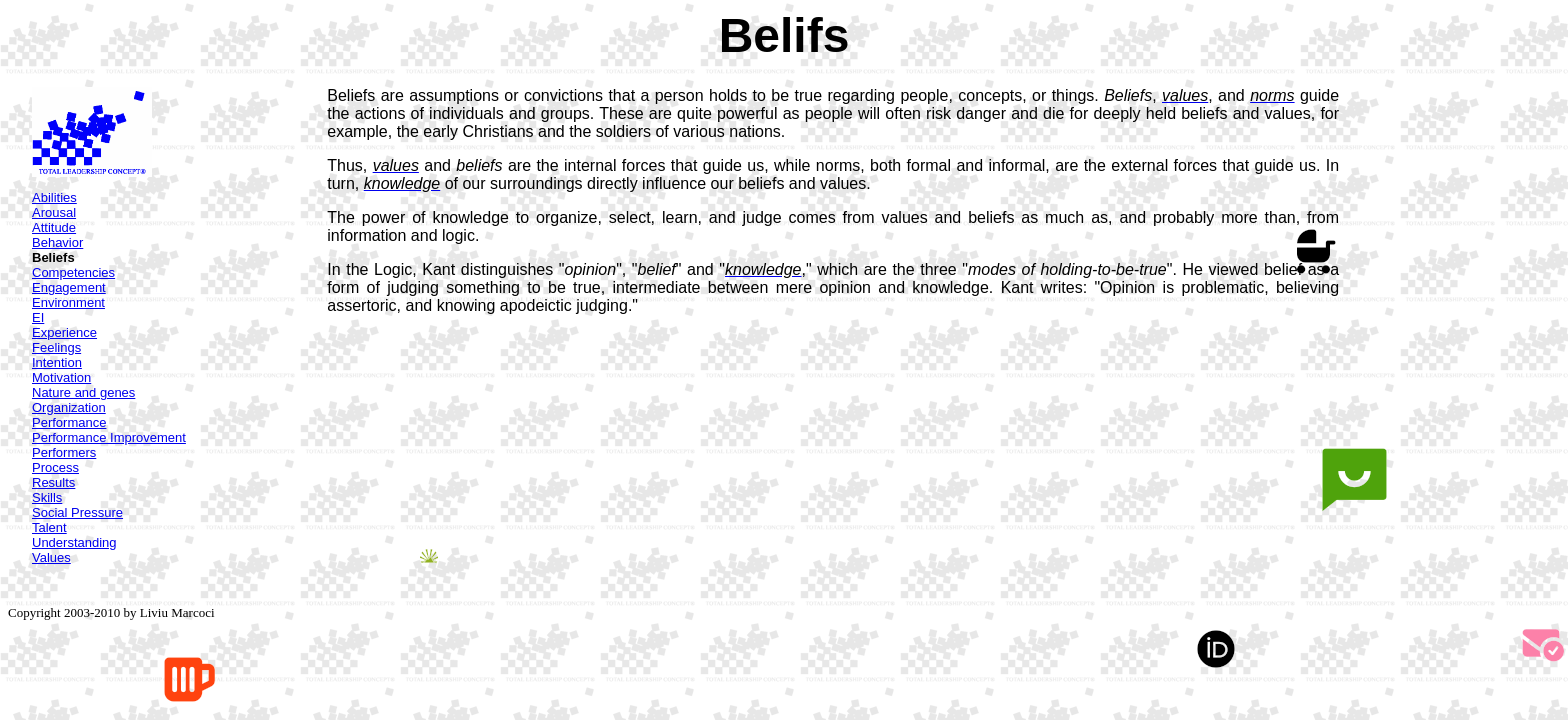 The image size is (1568, 720). What do you see at coordinates (1541, 643) in the screenshot?
I see `email verified successfully` at bounding box center [1541, 643].